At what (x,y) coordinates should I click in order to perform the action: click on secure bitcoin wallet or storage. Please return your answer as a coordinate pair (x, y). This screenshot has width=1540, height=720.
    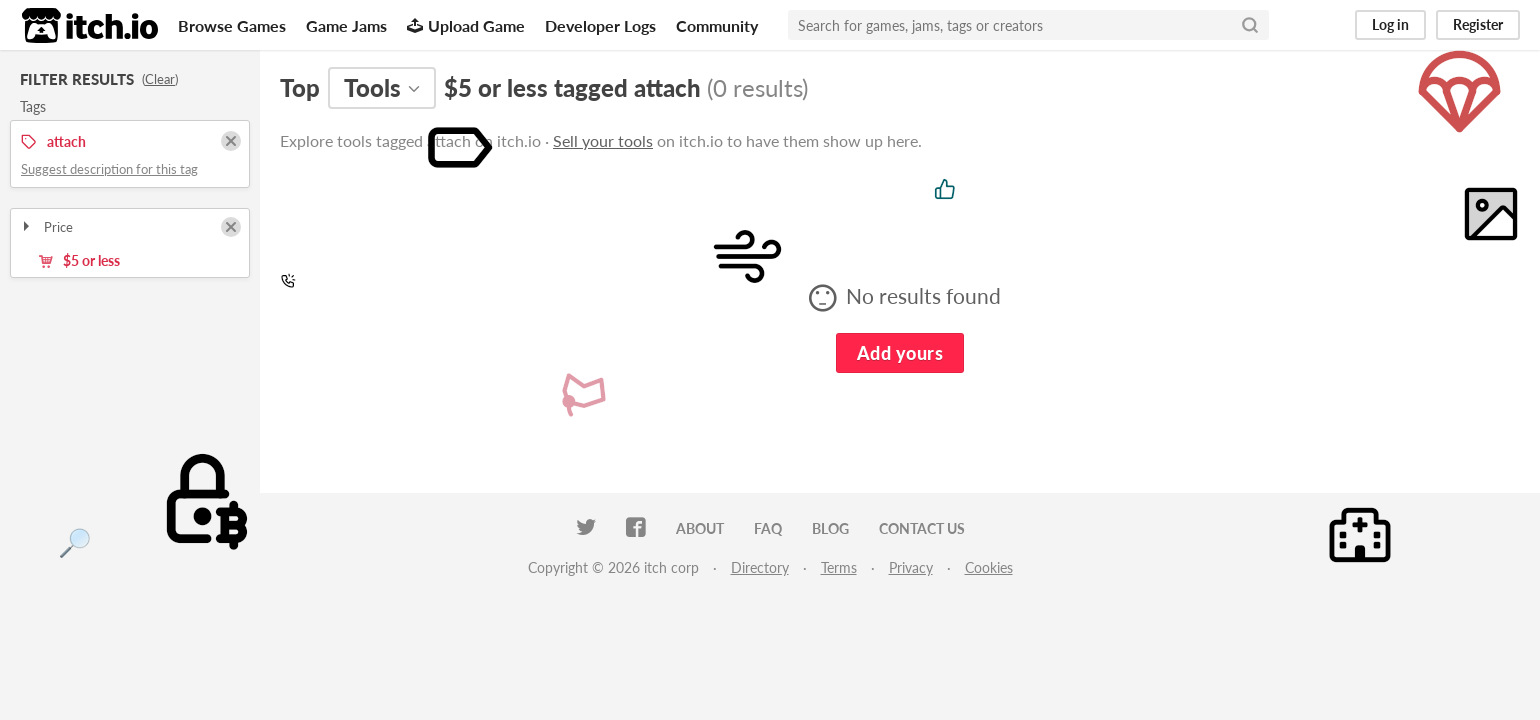
    Looking at the image, I should click on (202, 498).